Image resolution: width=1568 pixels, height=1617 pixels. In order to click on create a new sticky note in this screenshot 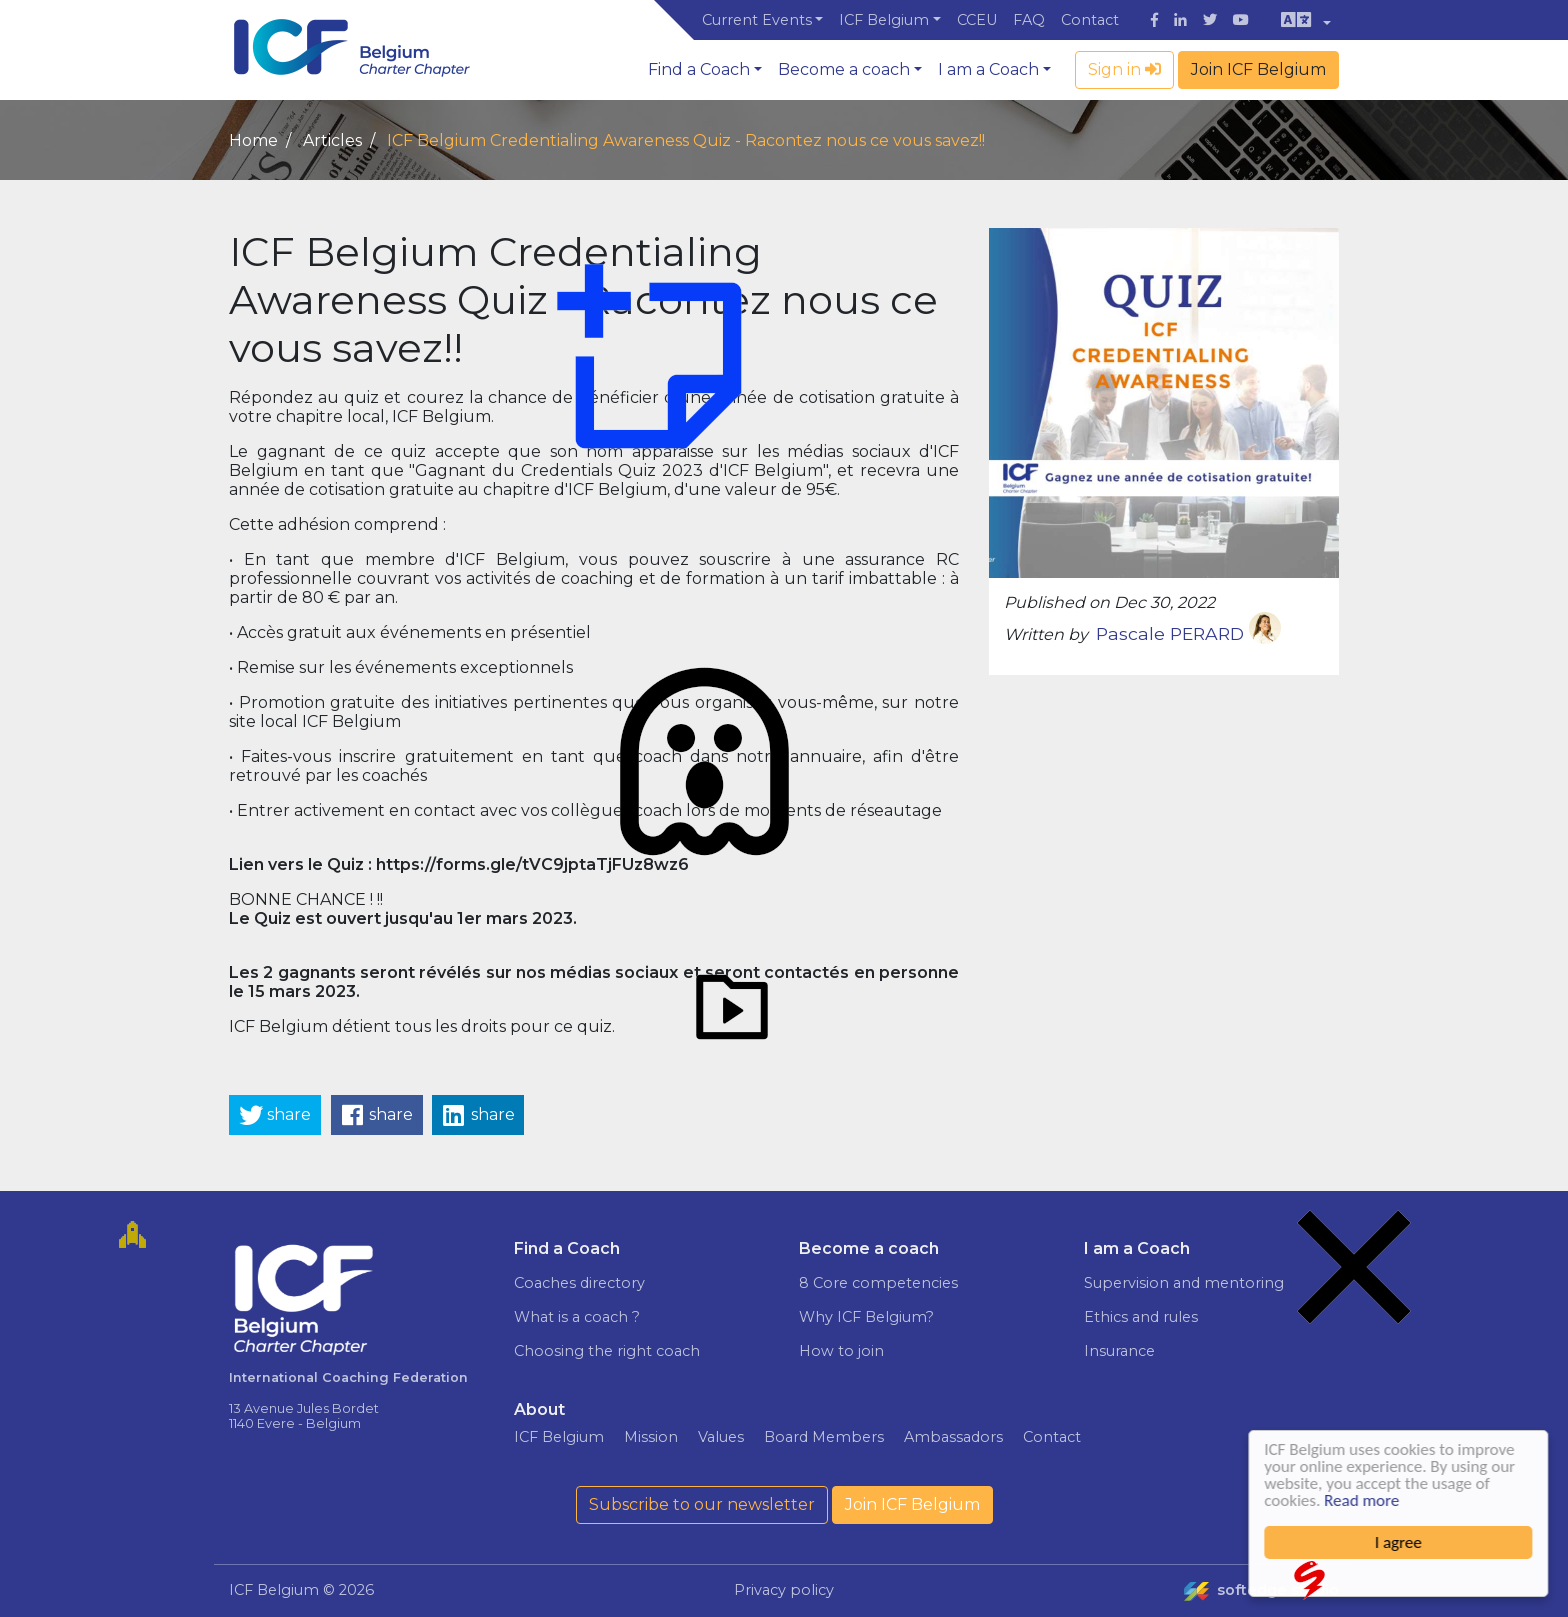, I will do `click(658, 365)`.